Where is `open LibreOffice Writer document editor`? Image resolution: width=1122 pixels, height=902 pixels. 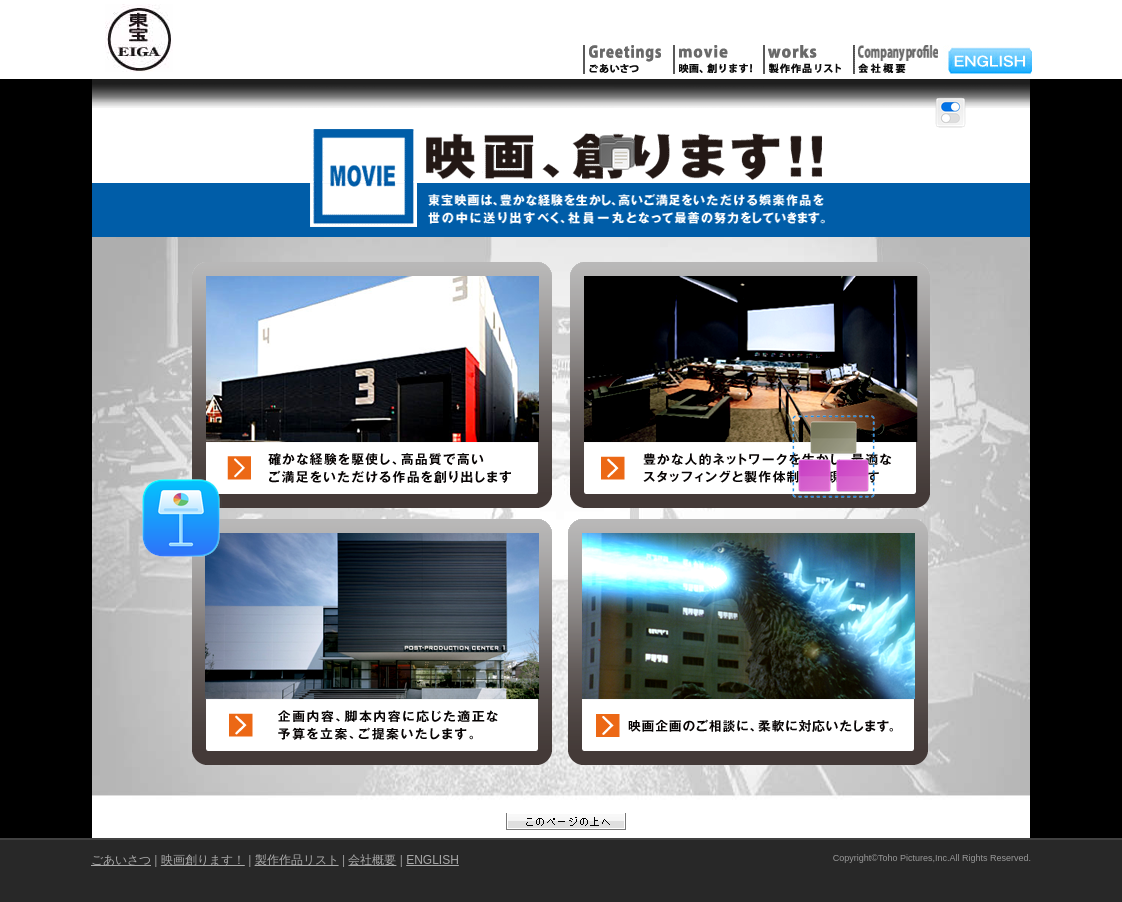 open LibreOffice Writer document editor is located at coordinates (181, 518).